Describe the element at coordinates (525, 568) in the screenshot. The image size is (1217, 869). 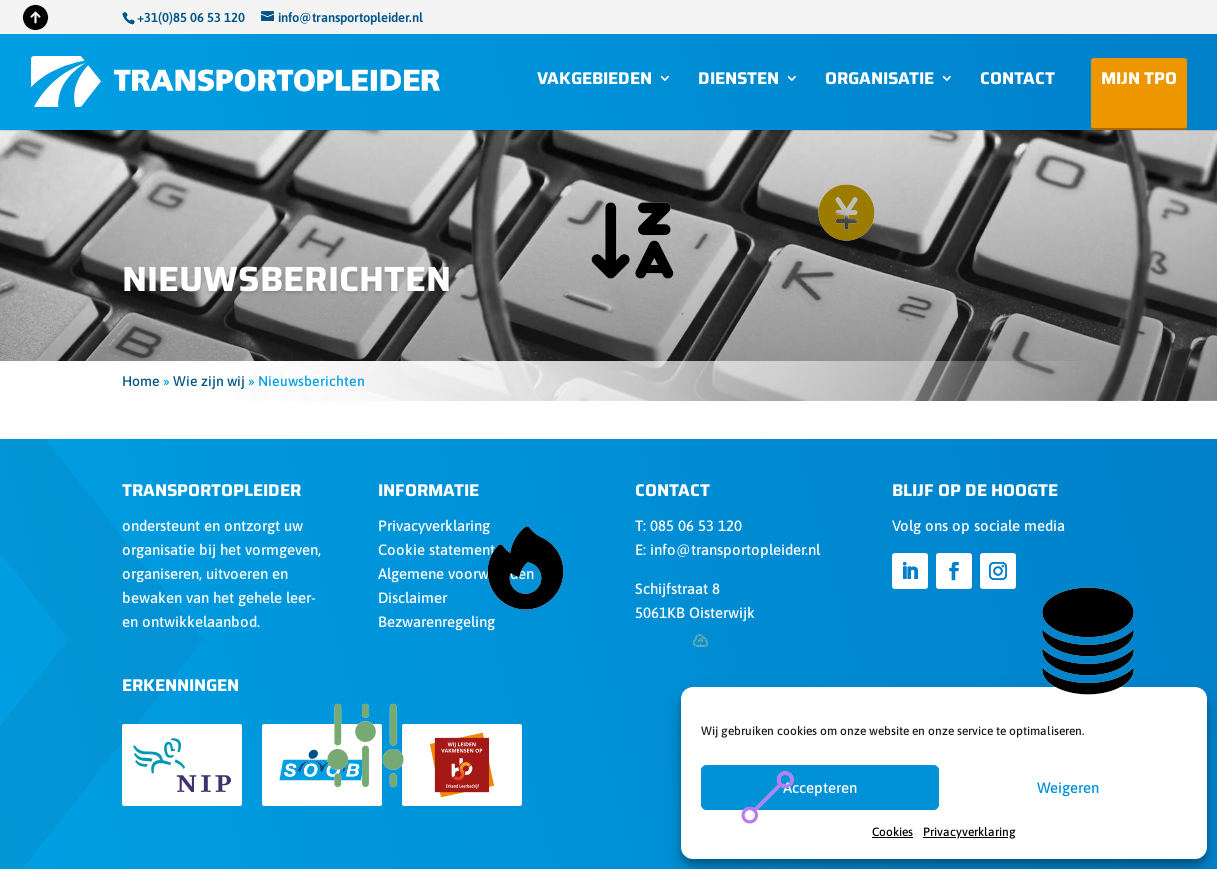
I see `indicates trending or popular content` at that location.